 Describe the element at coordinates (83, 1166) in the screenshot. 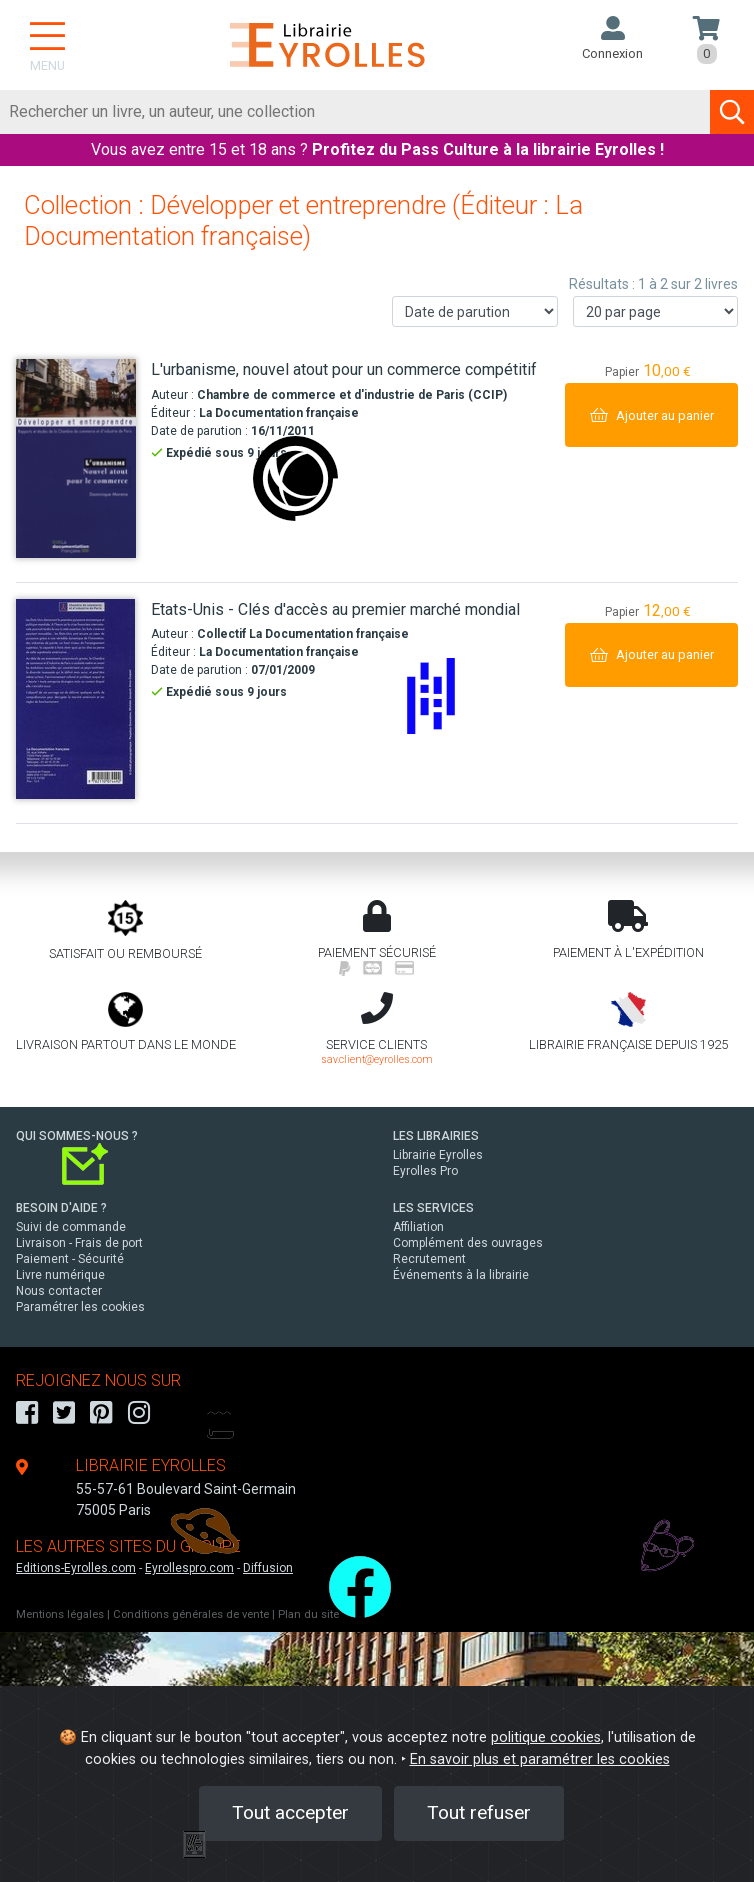

I see `access AI-powered email features` at that location.